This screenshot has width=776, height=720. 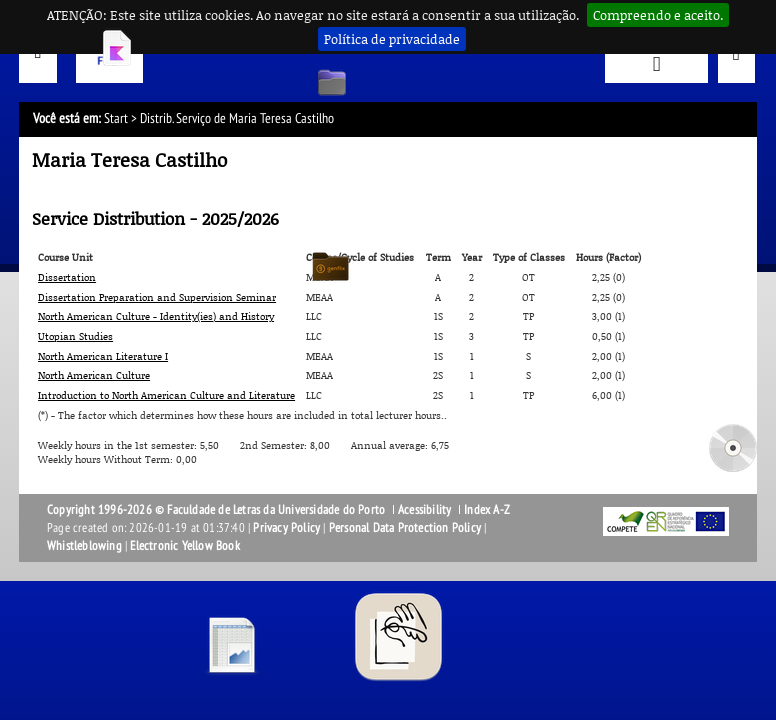 What do you see at coordinates (330, 267) in the screenshot?
I see `open genflix media folder` at bounding box center [330, 267].